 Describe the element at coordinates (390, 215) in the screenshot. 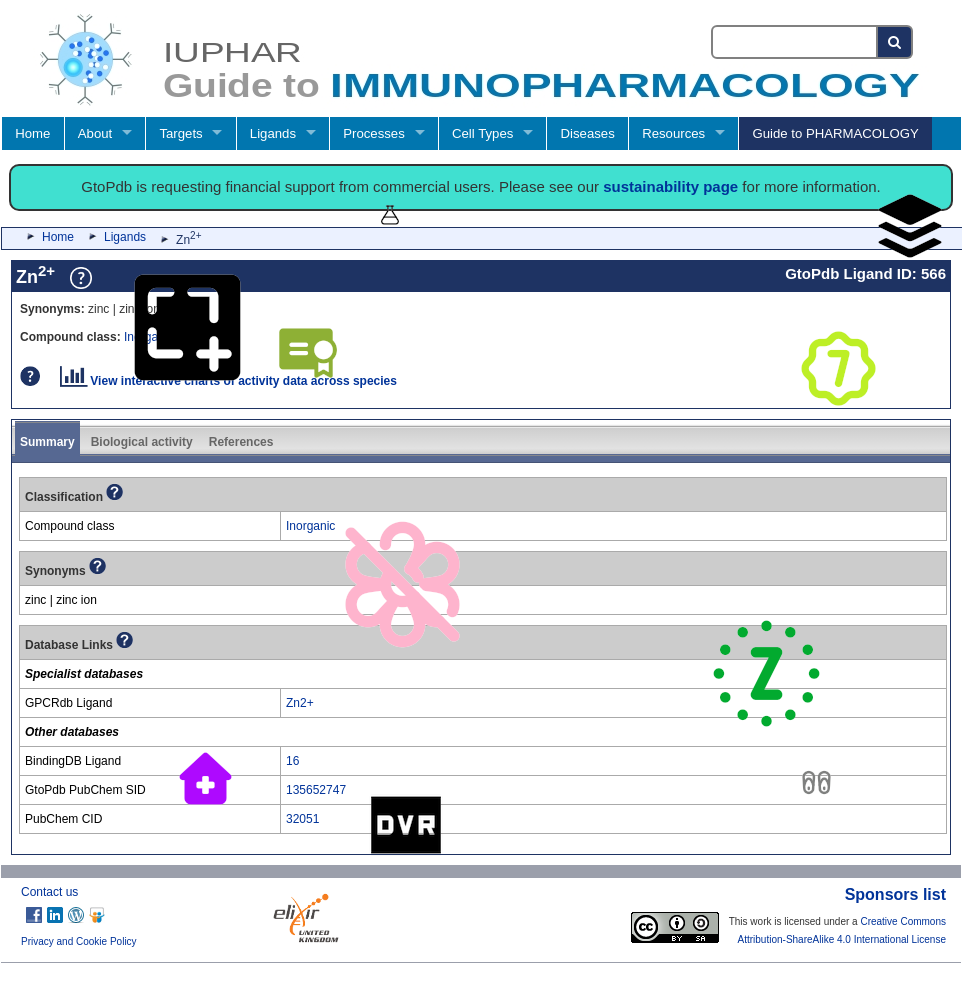

I see `access experimental or beta features` at that location.